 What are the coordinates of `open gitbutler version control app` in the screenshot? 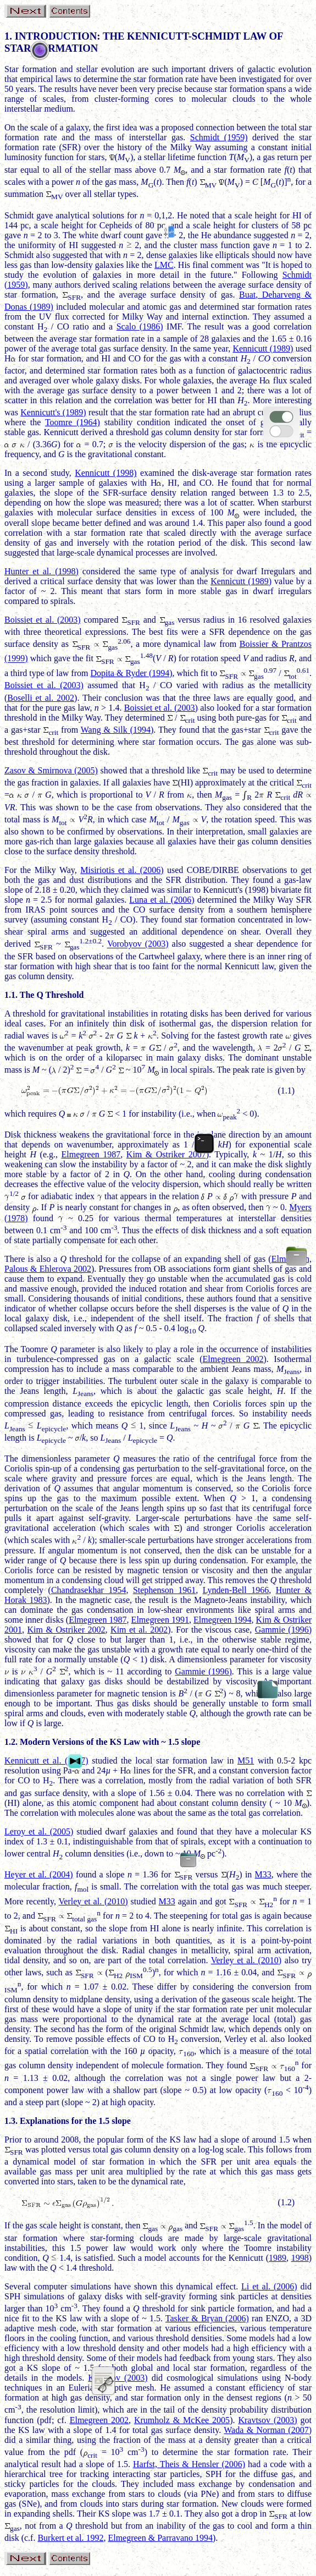 It's located at (75, 1761).